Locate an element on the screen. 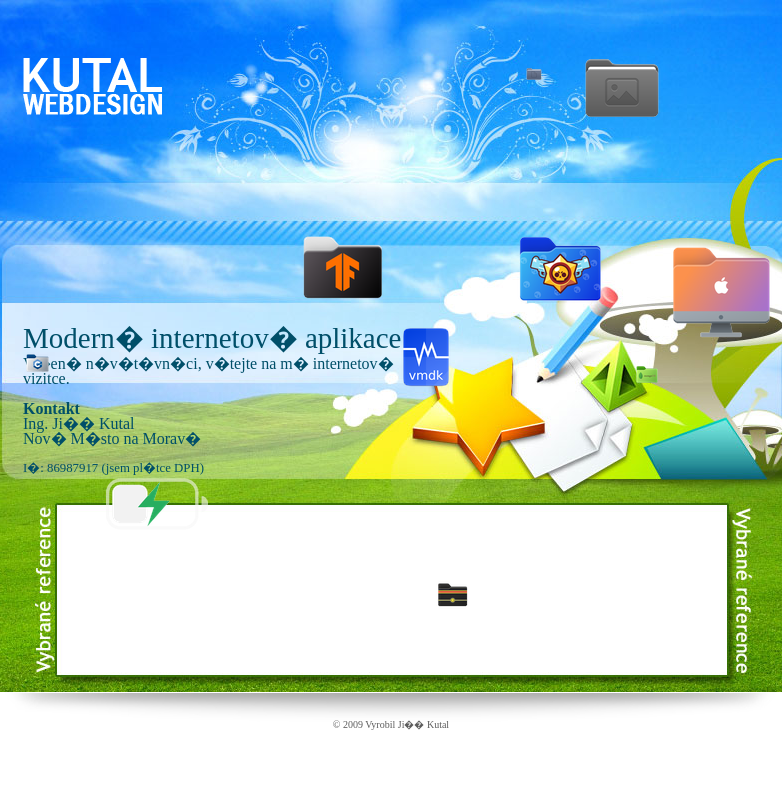 The width and height of the screenshot is (782, 786). open folder containing C++ project files is located at coordinates (37, 363).